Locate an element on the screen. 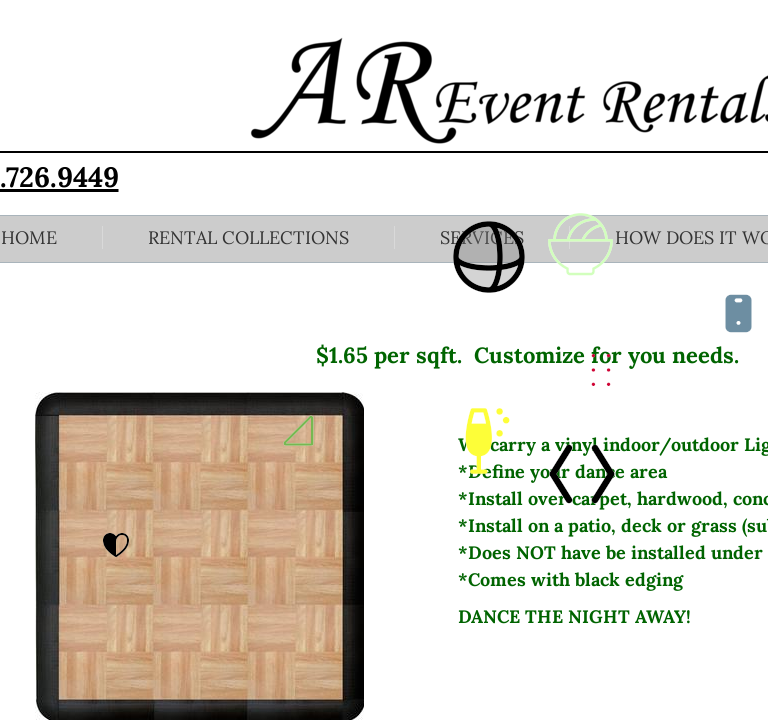  view food or meal options is located at coordinates (580, 245).